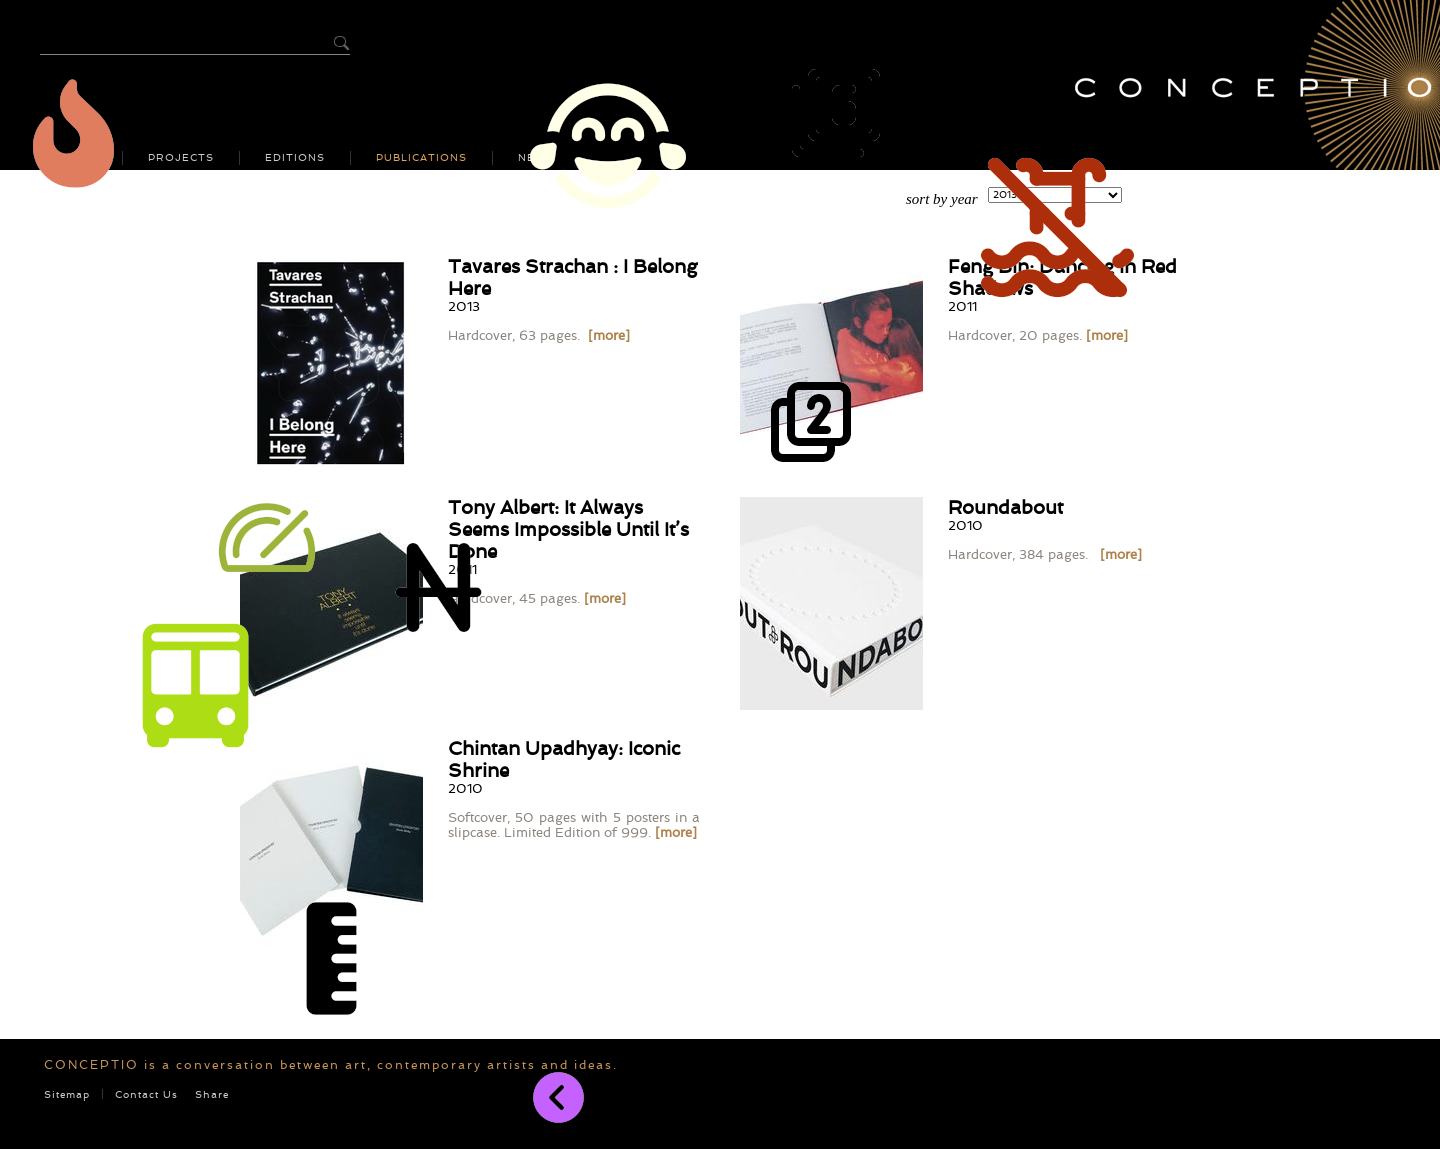 Image resolution: width=1440 pixels, height=1149 pixels. What do you see at coordinates (438, 587) in the screenshot?
I see `indicates Nigerian naira currency` at bounding box center [438, 587].